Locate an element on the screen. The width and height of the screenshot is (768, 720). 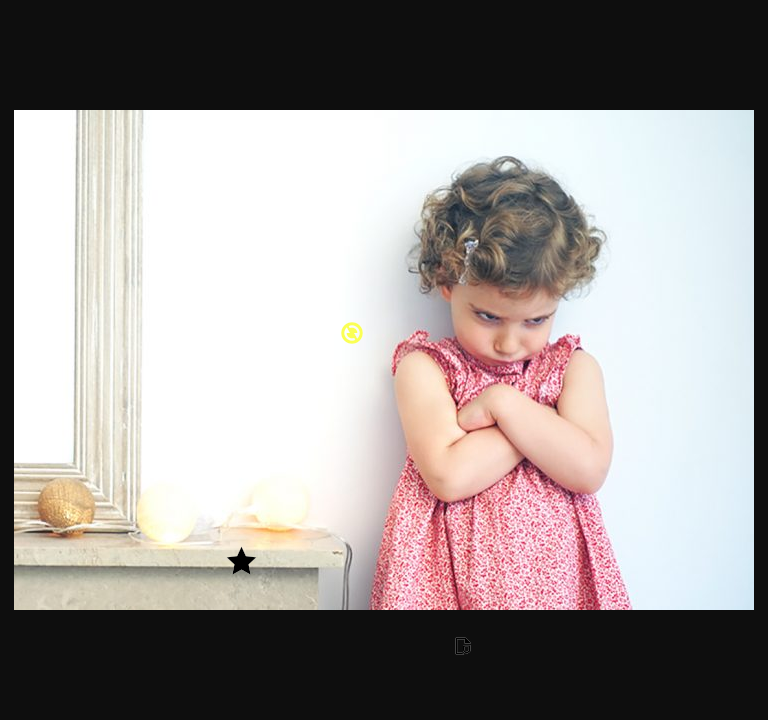
add to favorites is located at coordinates (241, 561).